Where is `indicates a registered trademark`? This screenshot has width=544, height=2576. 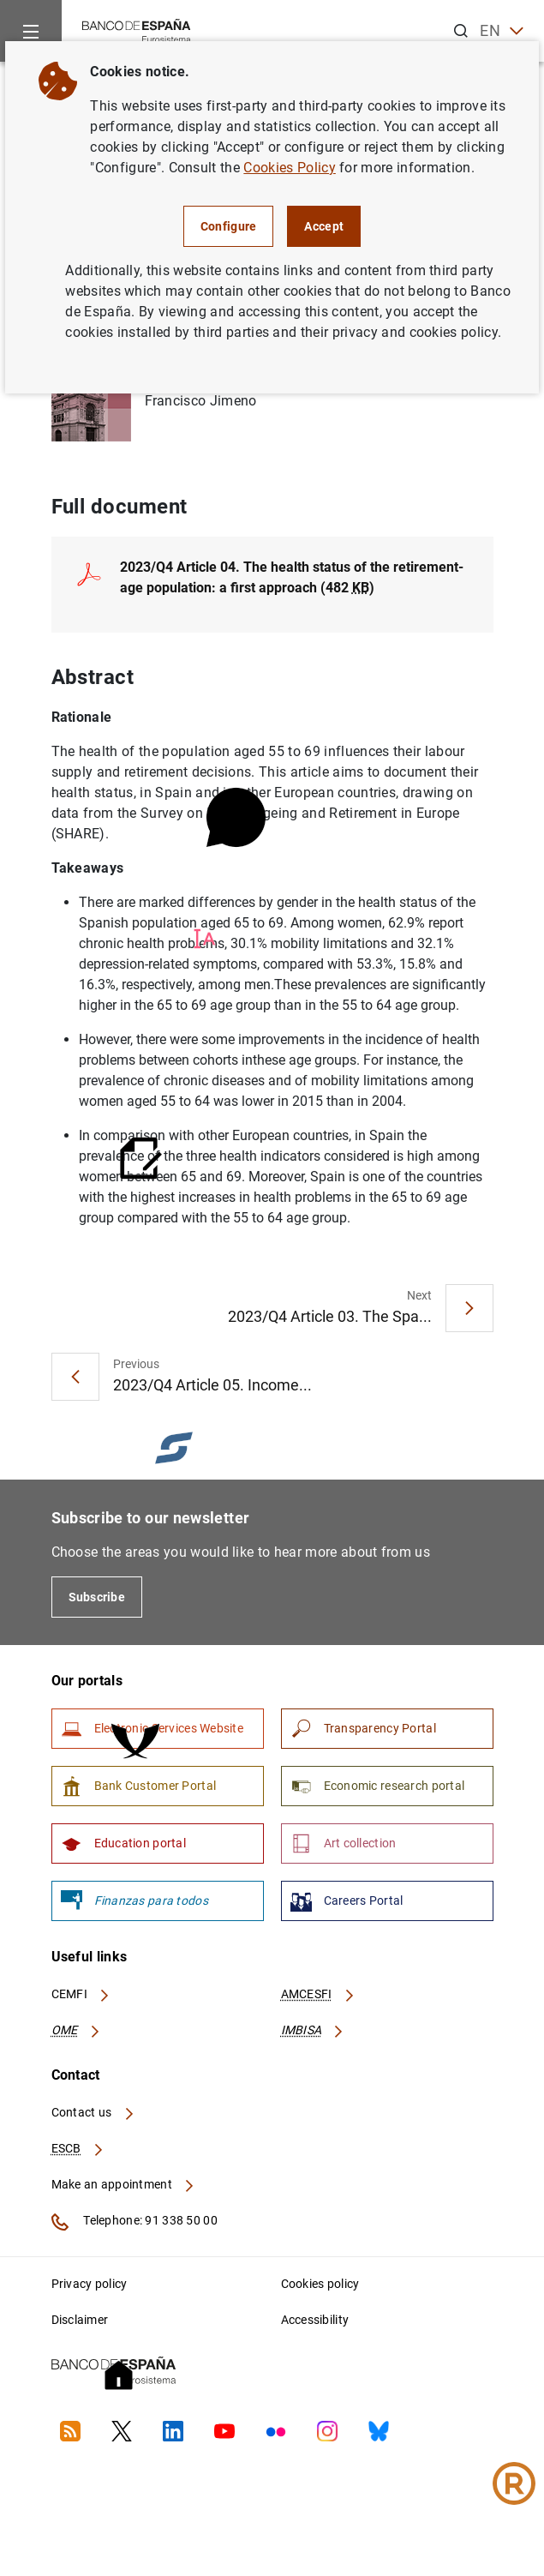
indicates a registered trademark is located at coordinates (514, 2483).